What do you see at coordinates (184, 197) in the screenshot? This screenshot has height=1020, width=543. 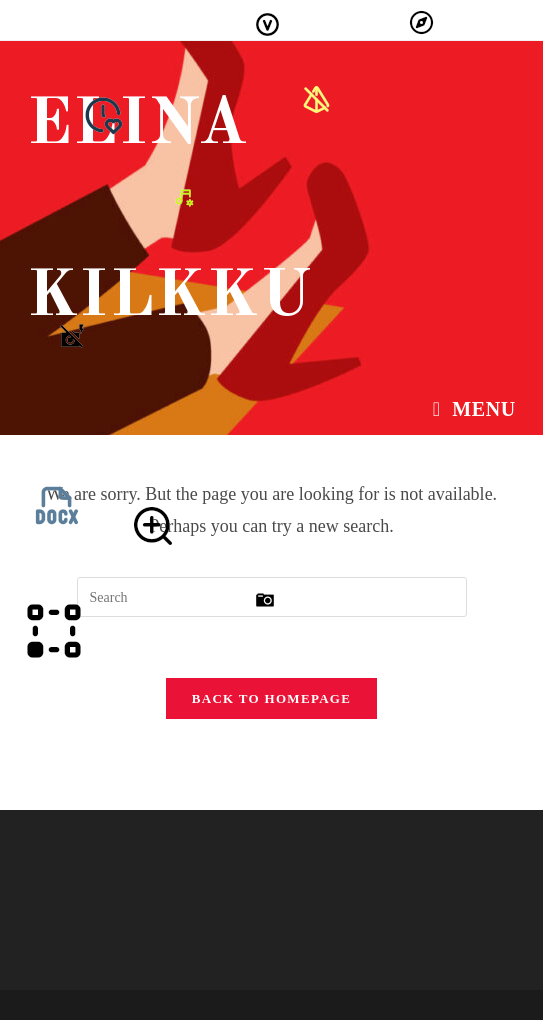 I see `access music or audio settings` at bounding box center [184, 197].